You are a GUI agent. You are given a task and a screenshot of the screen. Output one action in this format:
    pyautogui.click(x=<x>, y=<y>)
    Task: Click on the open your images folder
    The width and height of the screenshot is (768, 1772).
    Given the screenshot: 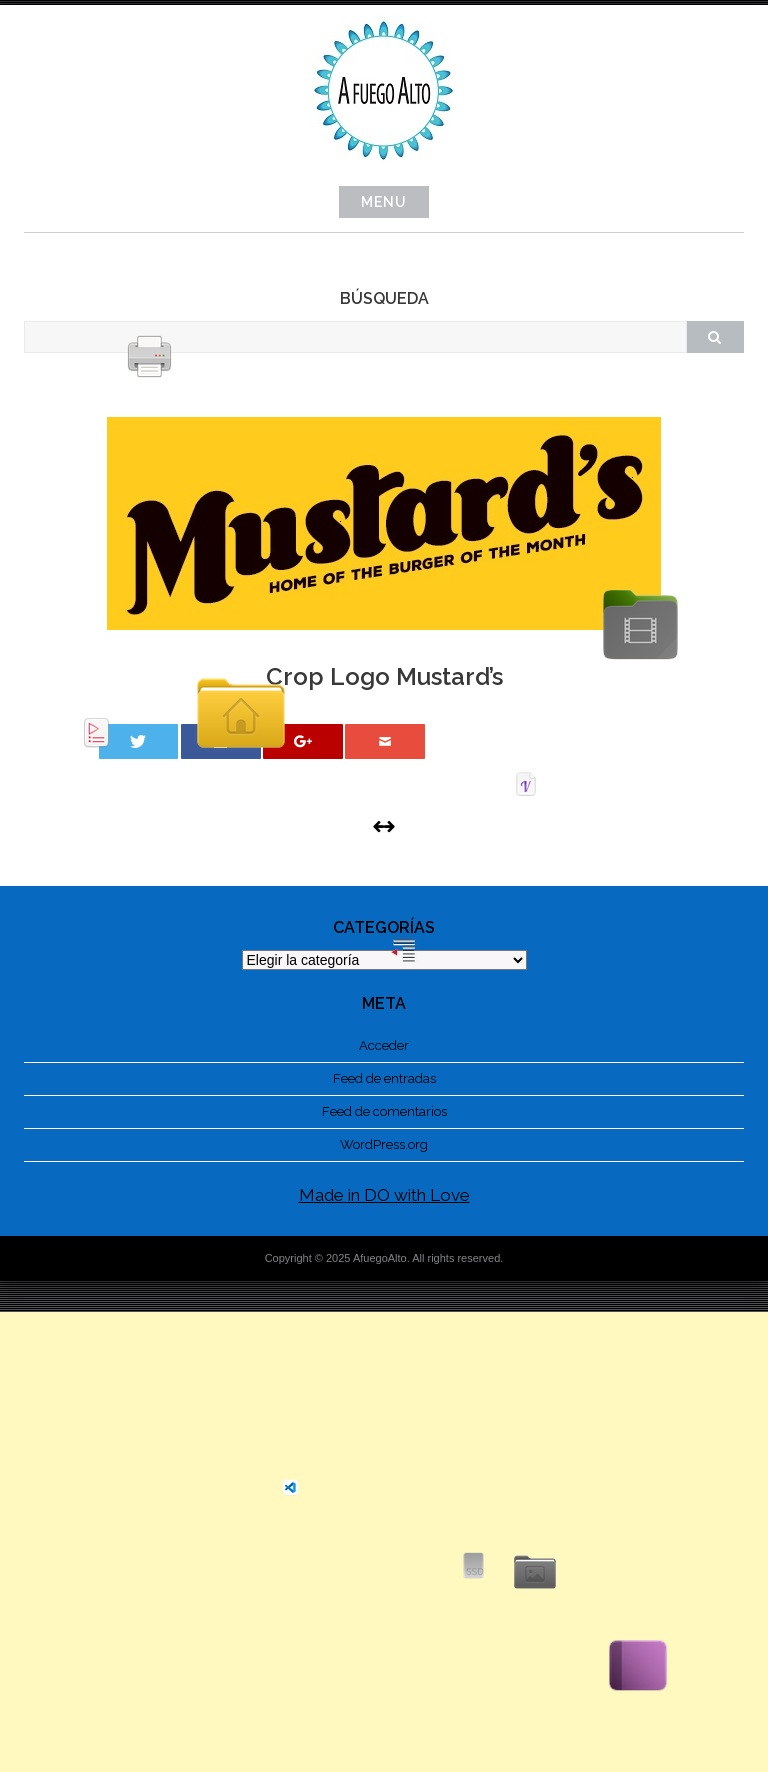 What is the action you would take?
    pyautogui.click(x=535, y=1572)
    